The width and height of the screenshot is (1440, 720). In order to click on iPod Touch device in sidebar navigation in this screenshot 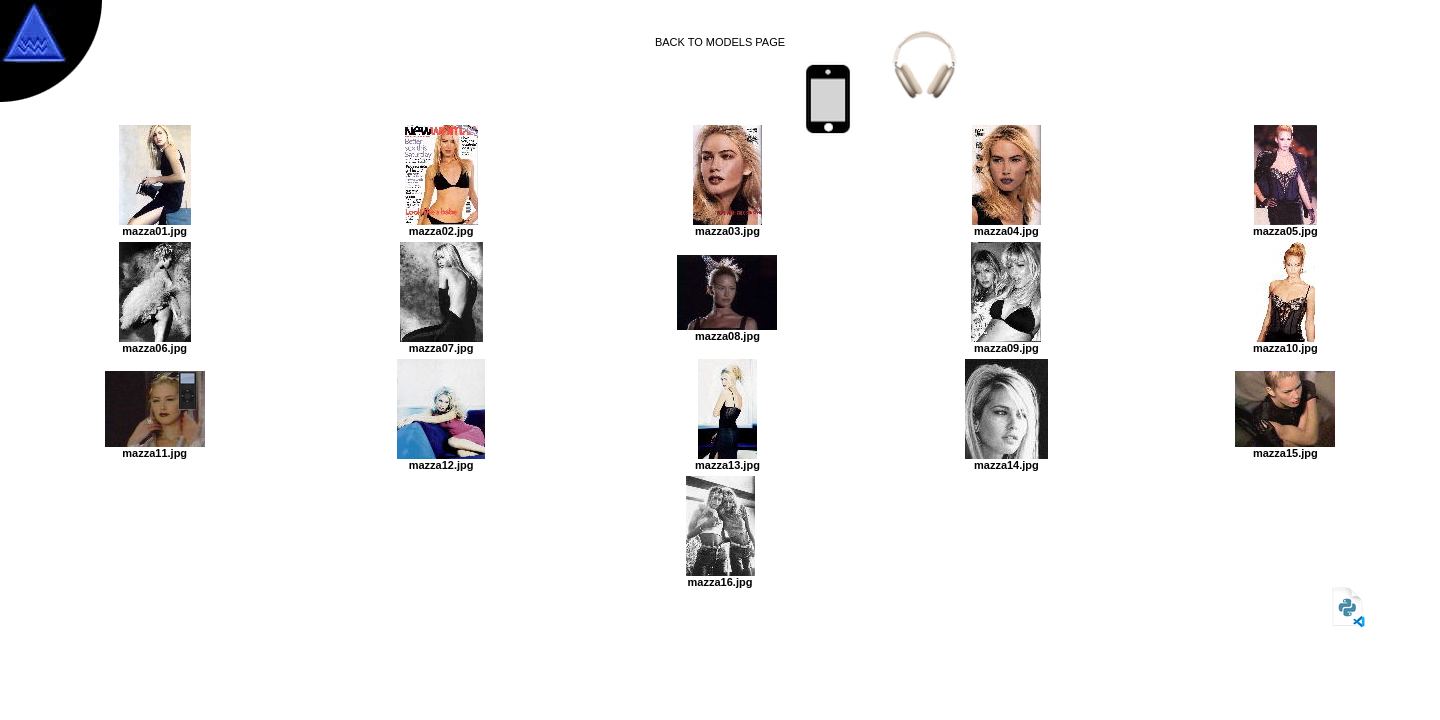, I will do `click(828, 99)`.